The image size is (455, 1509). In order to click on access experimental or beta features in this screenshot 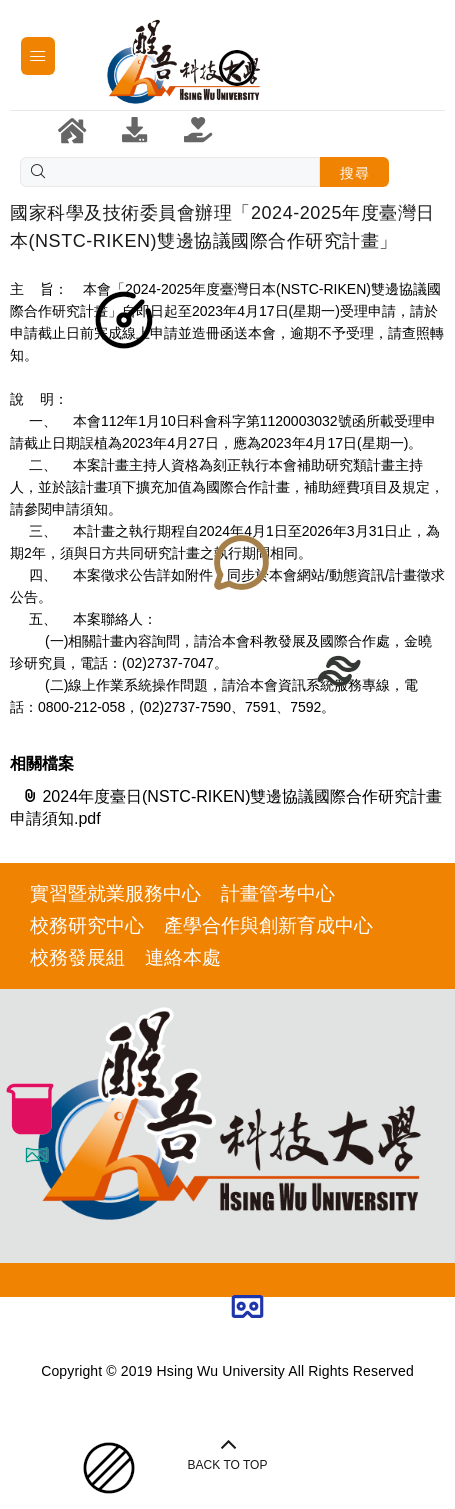, I will do `click(30, 1109)`.